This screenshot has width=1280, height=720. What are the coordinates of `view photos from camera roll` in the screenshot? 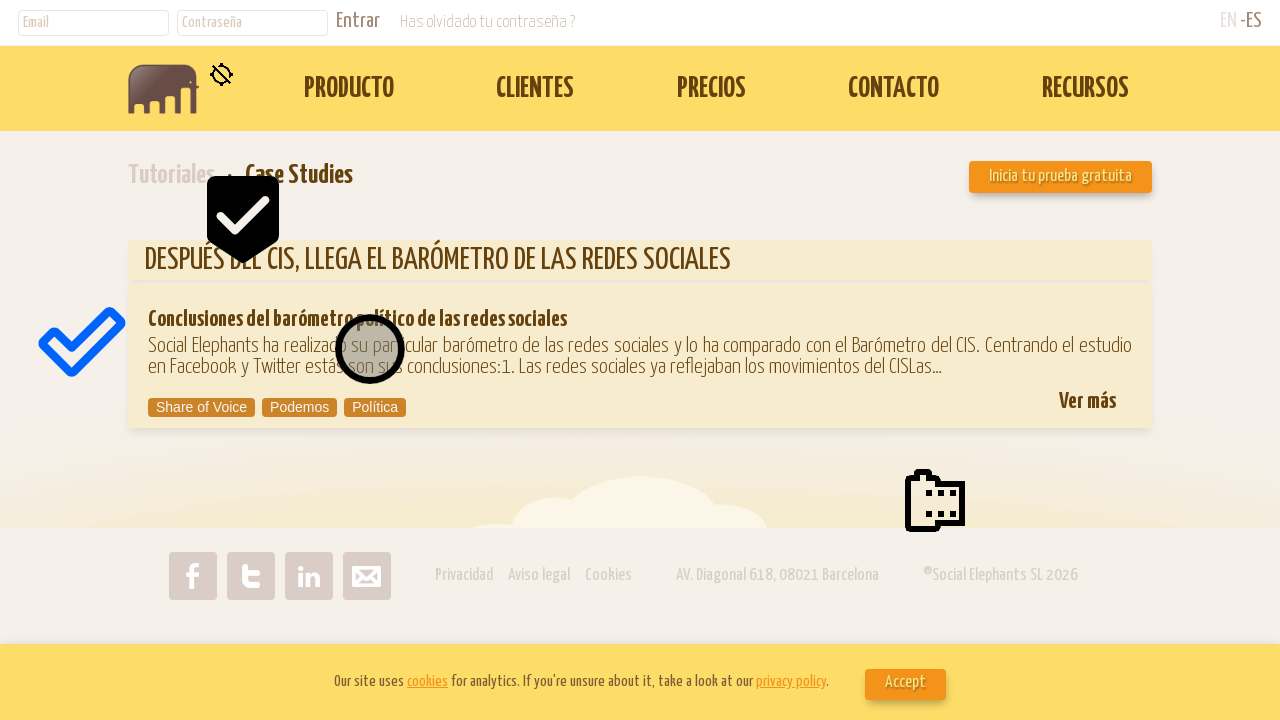 It's located at (935, 502).